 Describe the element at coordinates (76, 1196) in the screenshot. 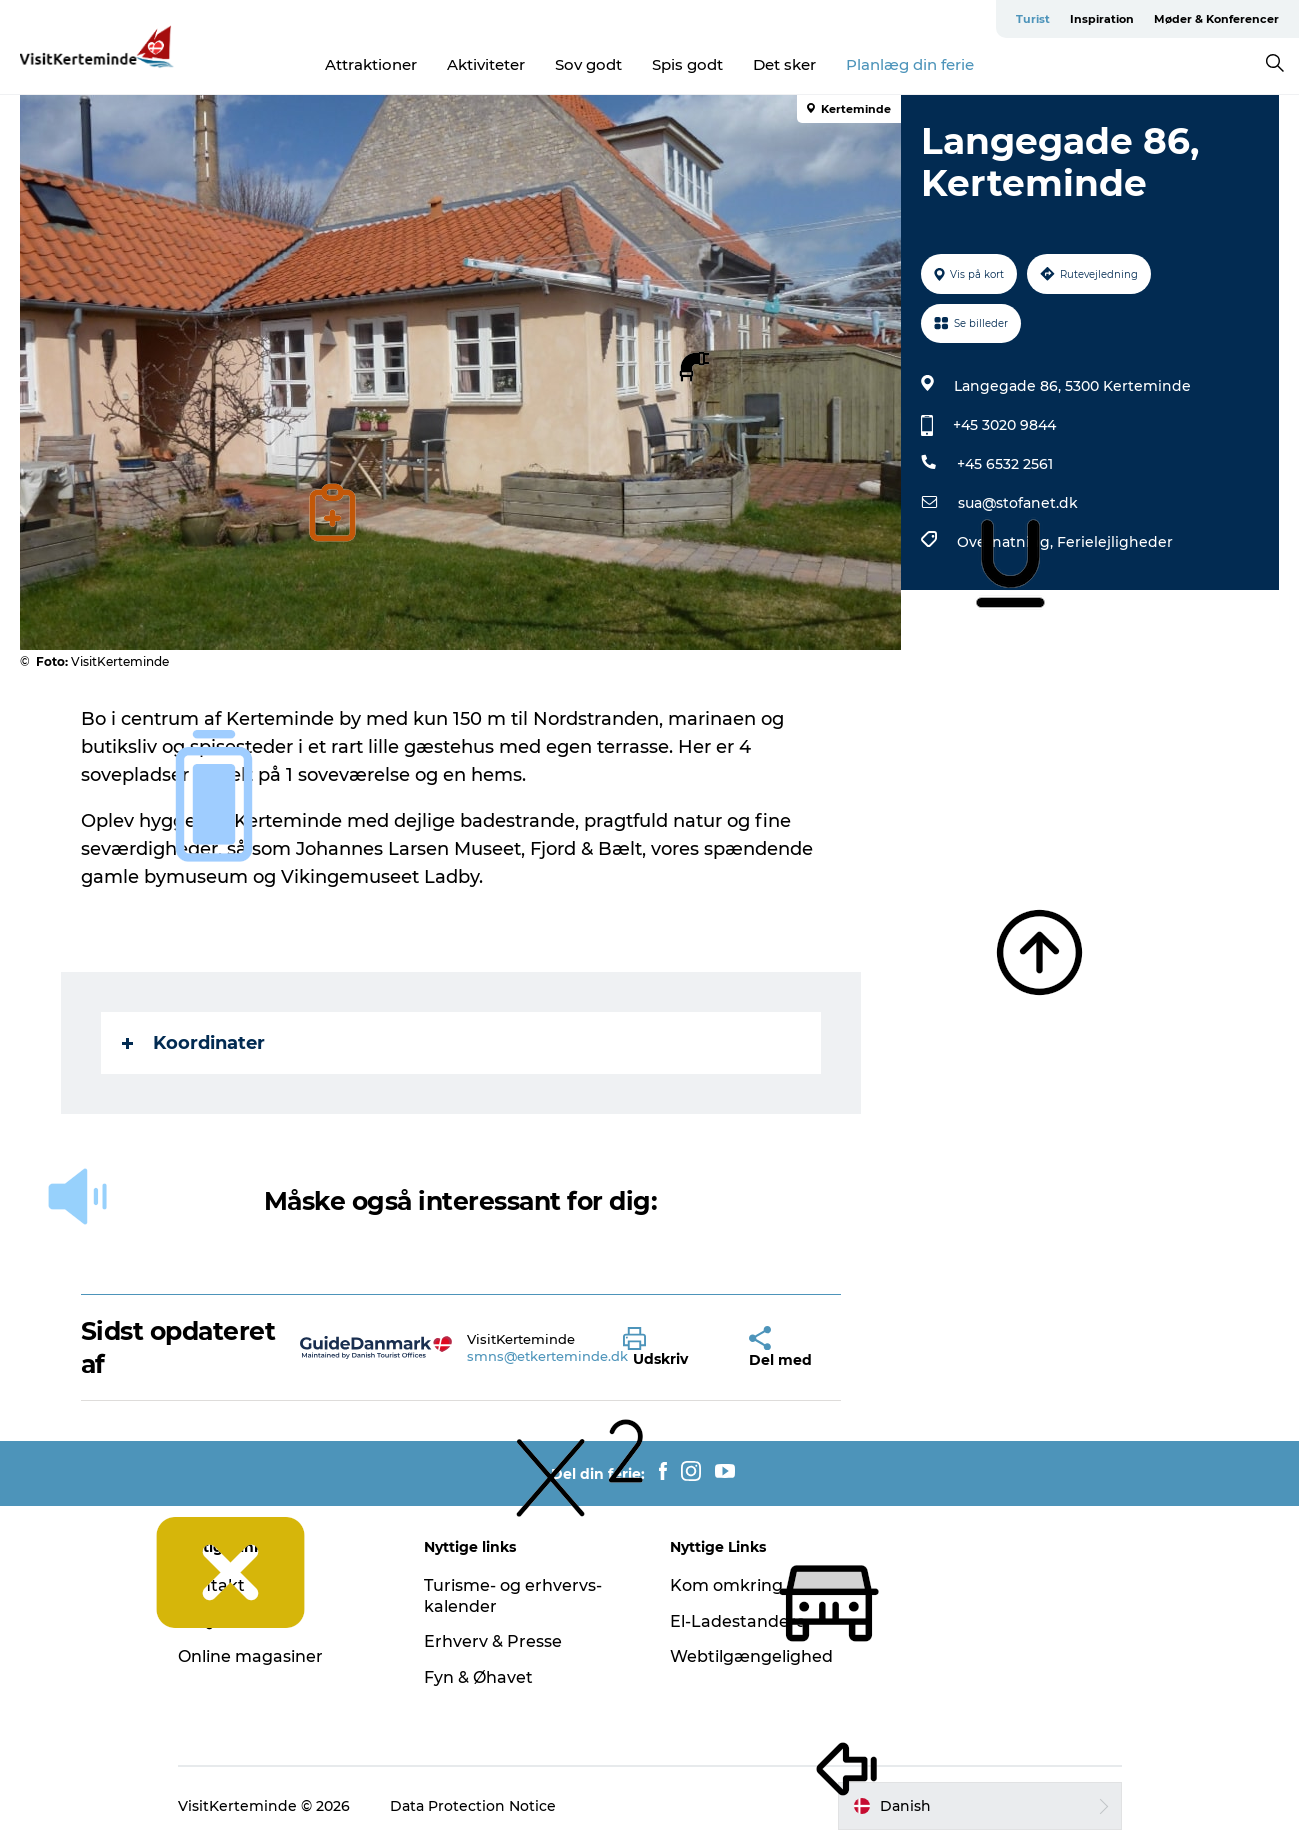

I see `volume set to high` at that location.